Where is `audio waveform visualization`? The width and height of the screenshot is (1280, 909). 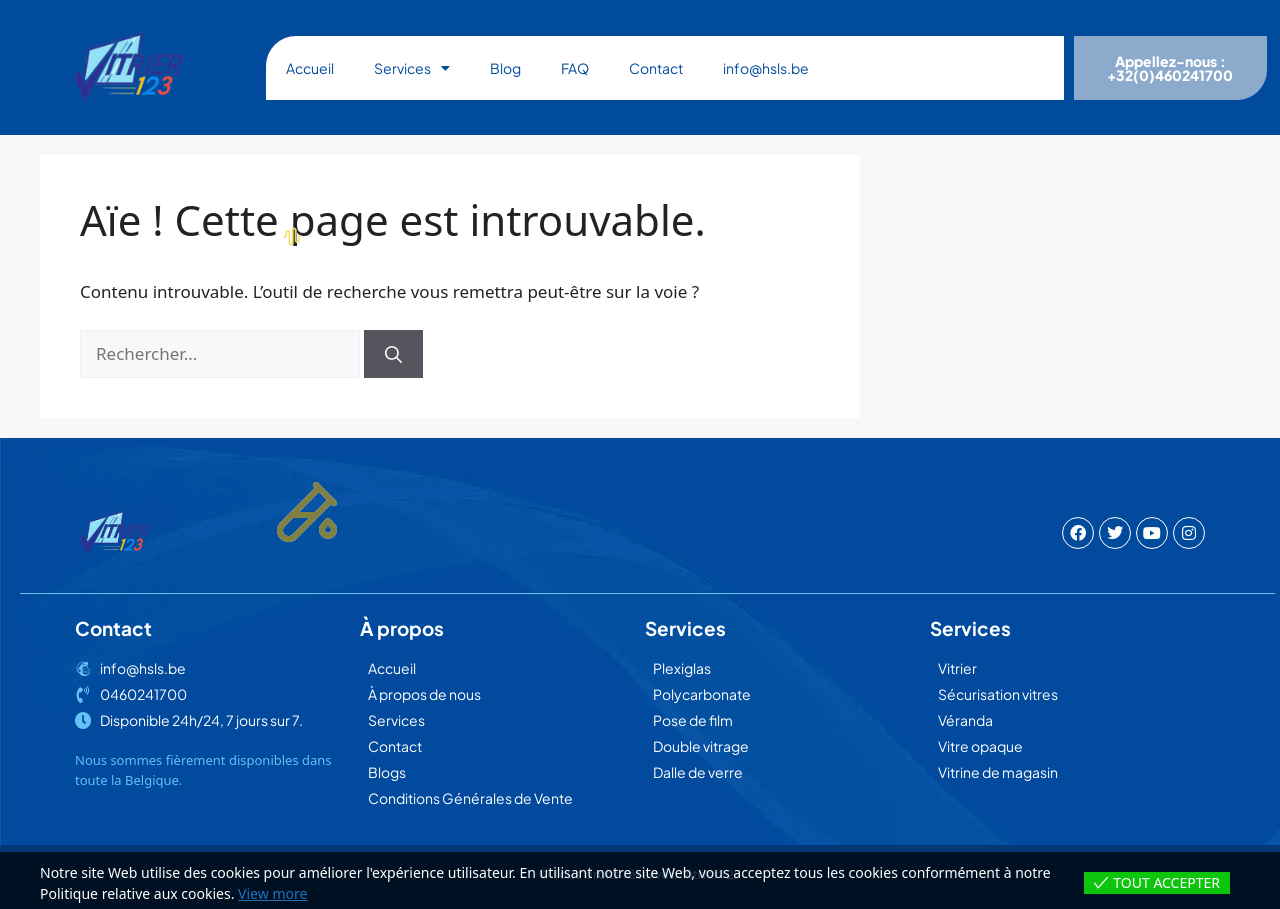
audio waveform visualization is located at coordinates (292, 236).